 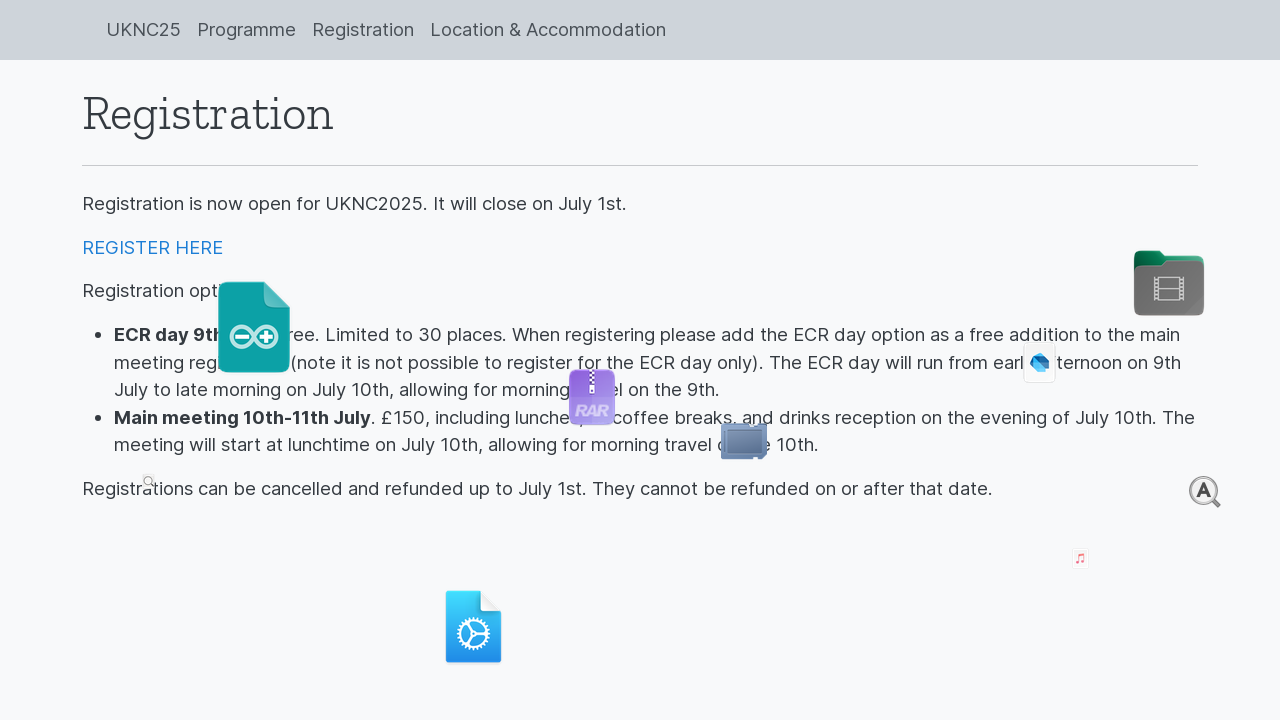 I want to click on a compressed RAR archive file, so click(x=592, y=397).